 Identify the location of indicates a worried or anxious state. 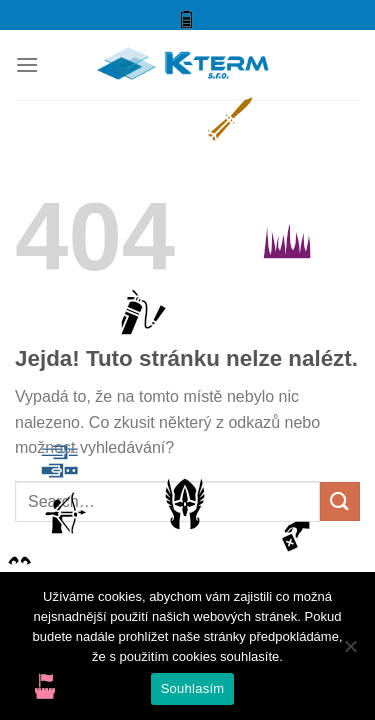
(19, 561).